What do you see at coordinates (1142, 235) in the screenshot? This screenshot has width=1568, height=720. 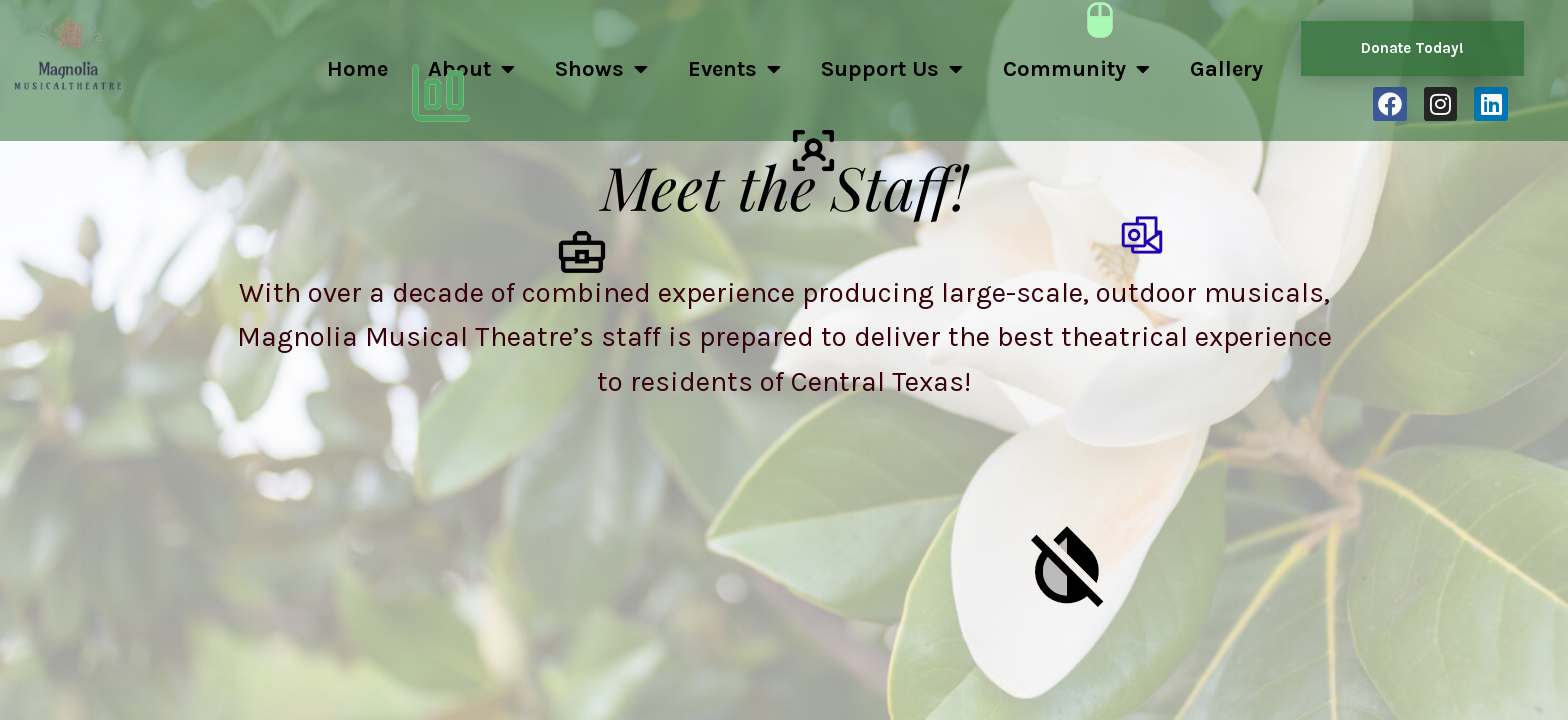 I see `open Microsoft Outlook email` at bounding box center [1142, 235].